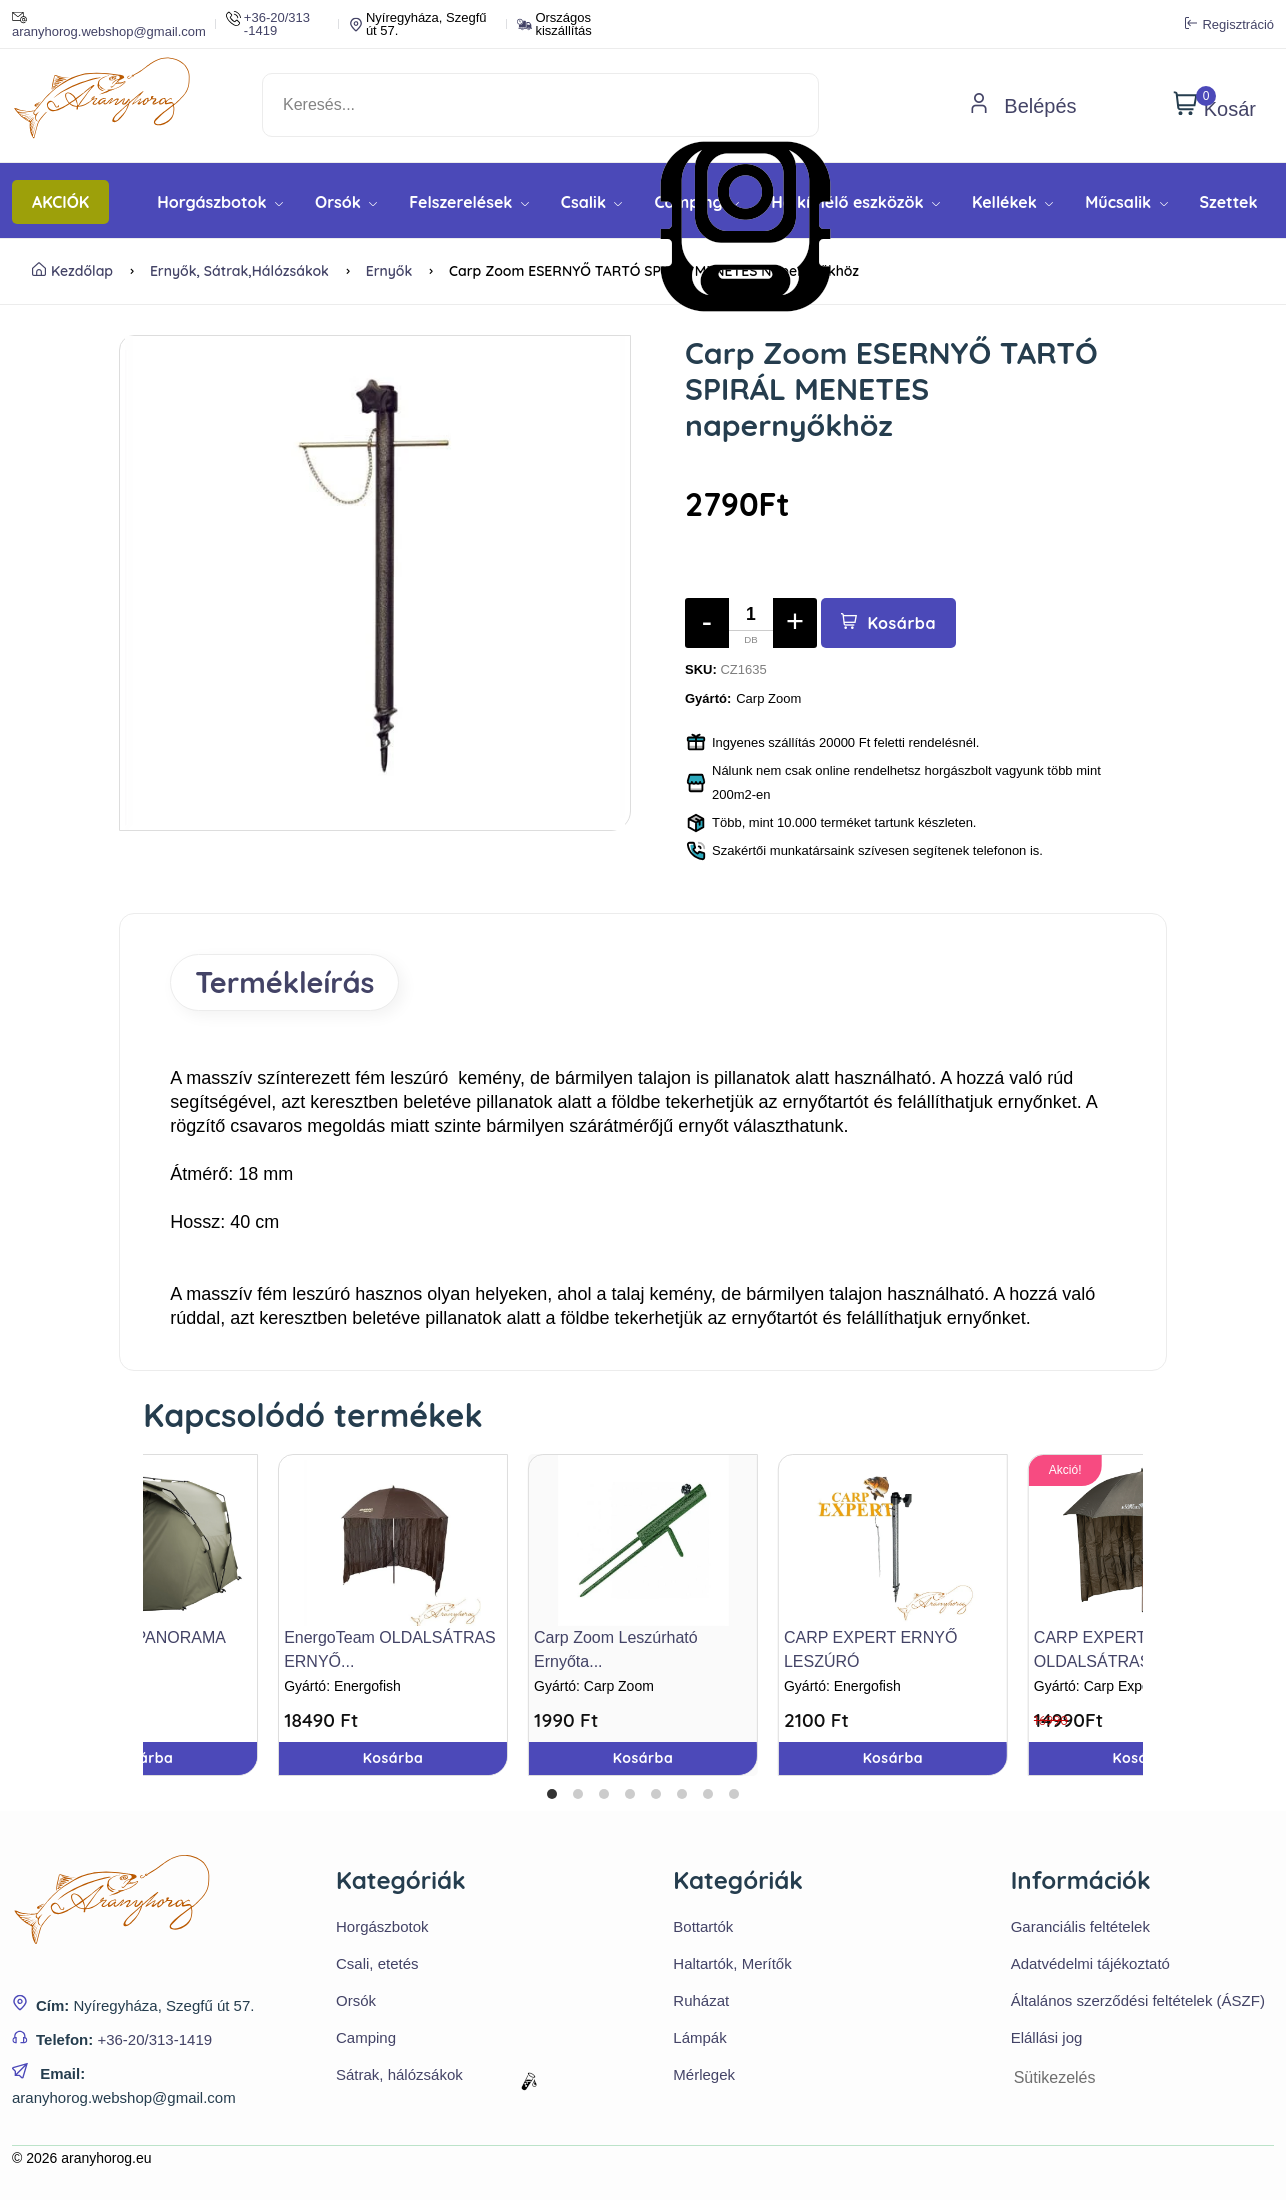 The height and width of the screenshot is (2200, 1286). What do you see at coordinates (528, 2081) in the screenshot?
I see `indicates a chemistry or alchemy feature` at bounding box center [528, 2081].